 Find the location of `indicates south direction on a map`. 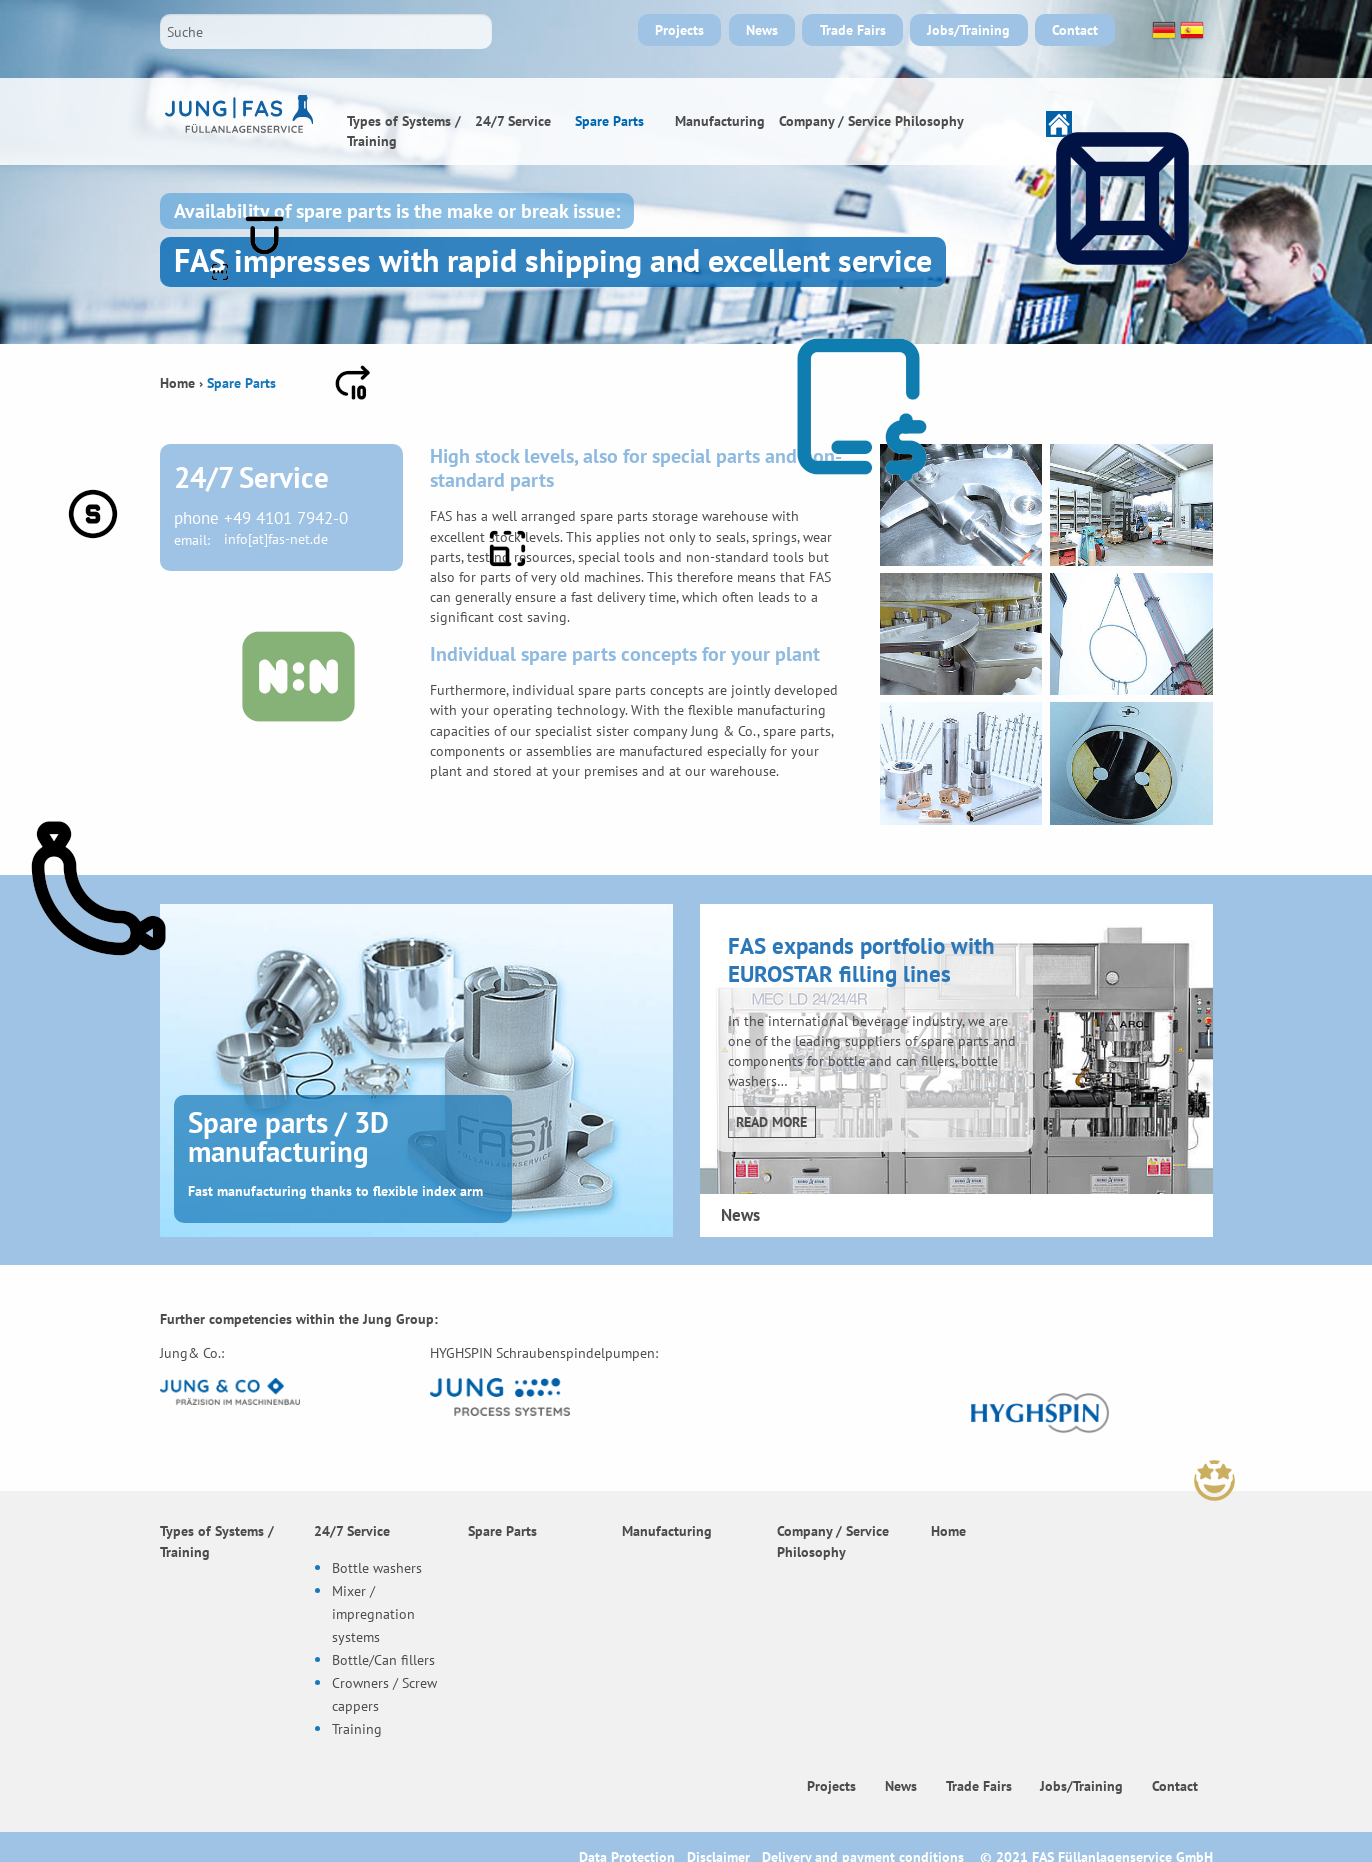

indicates south direction on a map is located at coordinates (93, 514).